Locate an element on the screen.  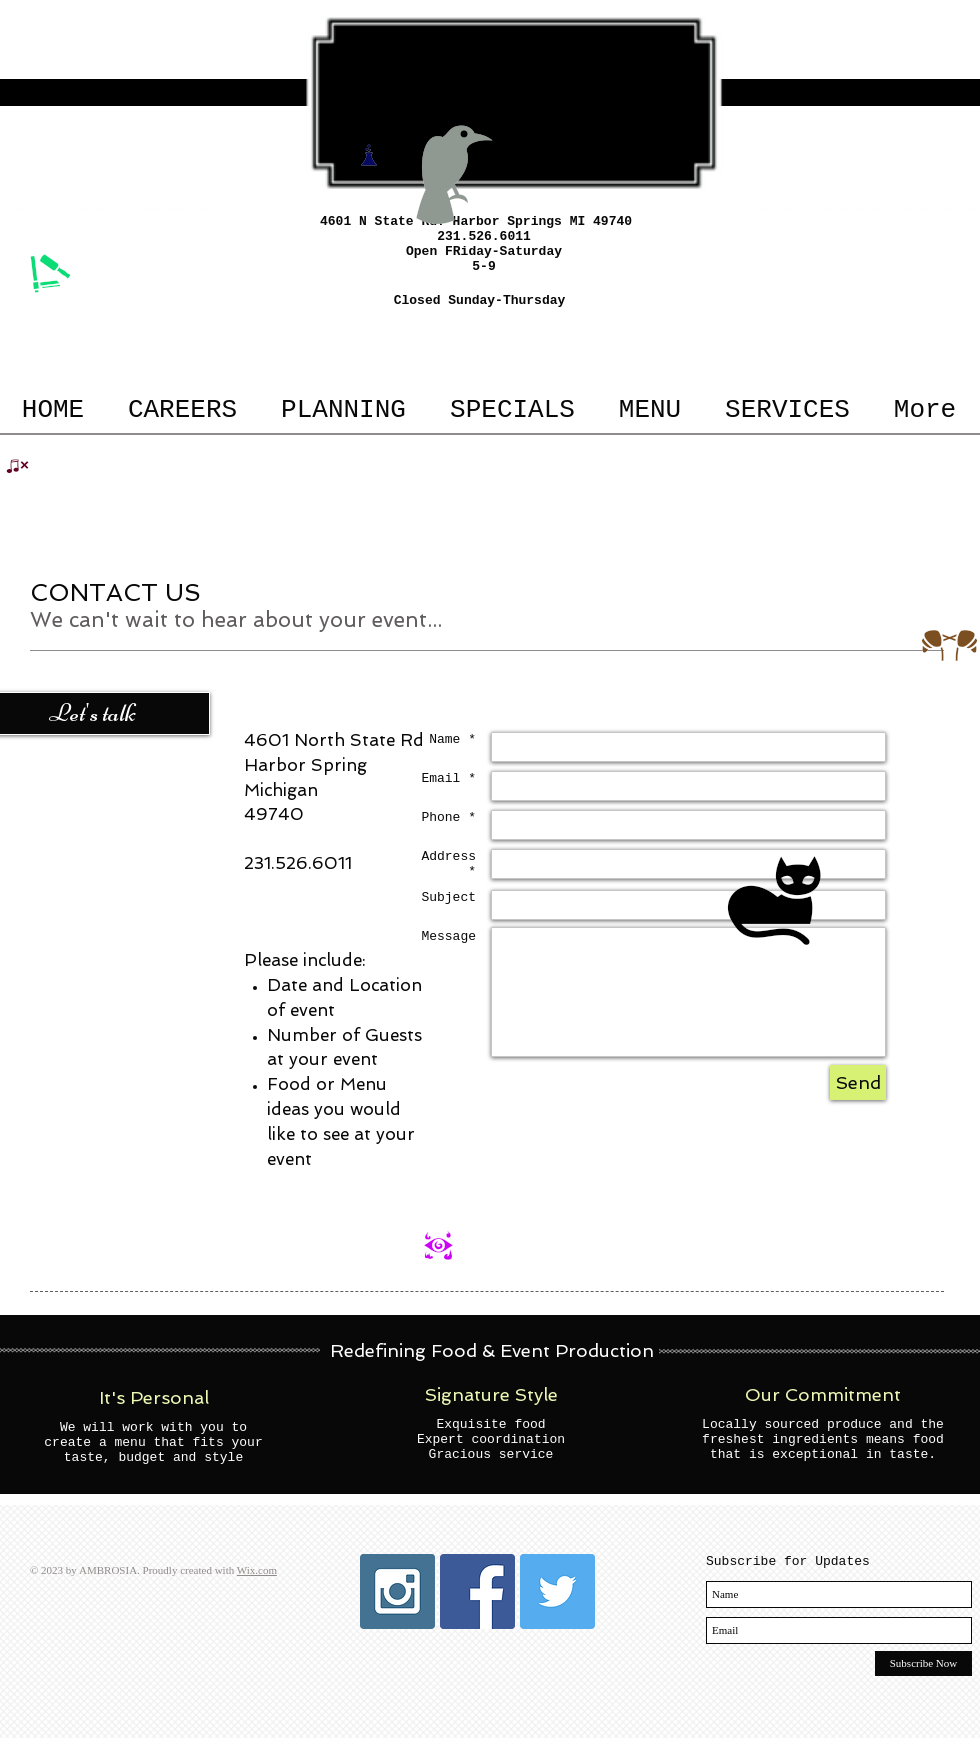
equip shoulder armor to your character is located at coordinates (949, 645).